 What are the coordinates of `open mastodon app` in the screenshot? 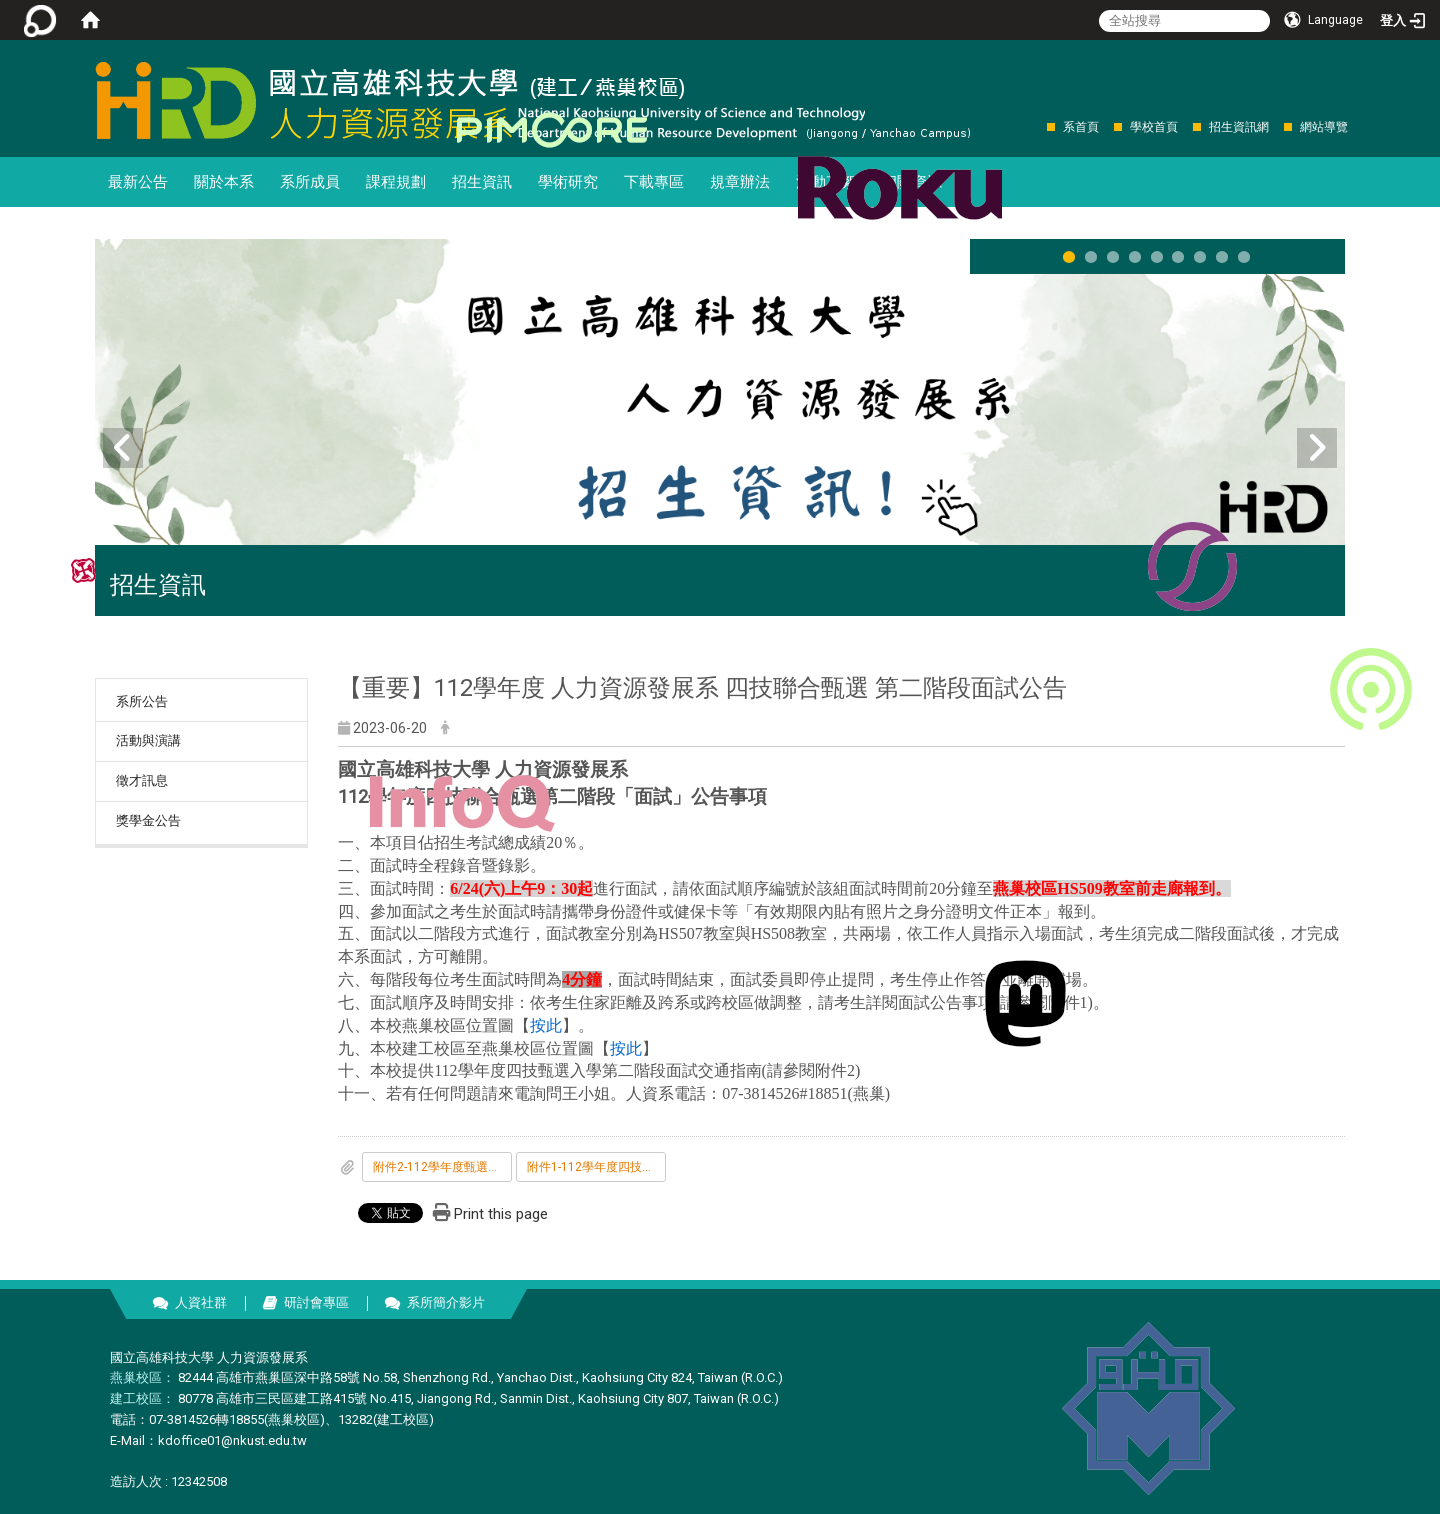 It's located at (1025, 1003).